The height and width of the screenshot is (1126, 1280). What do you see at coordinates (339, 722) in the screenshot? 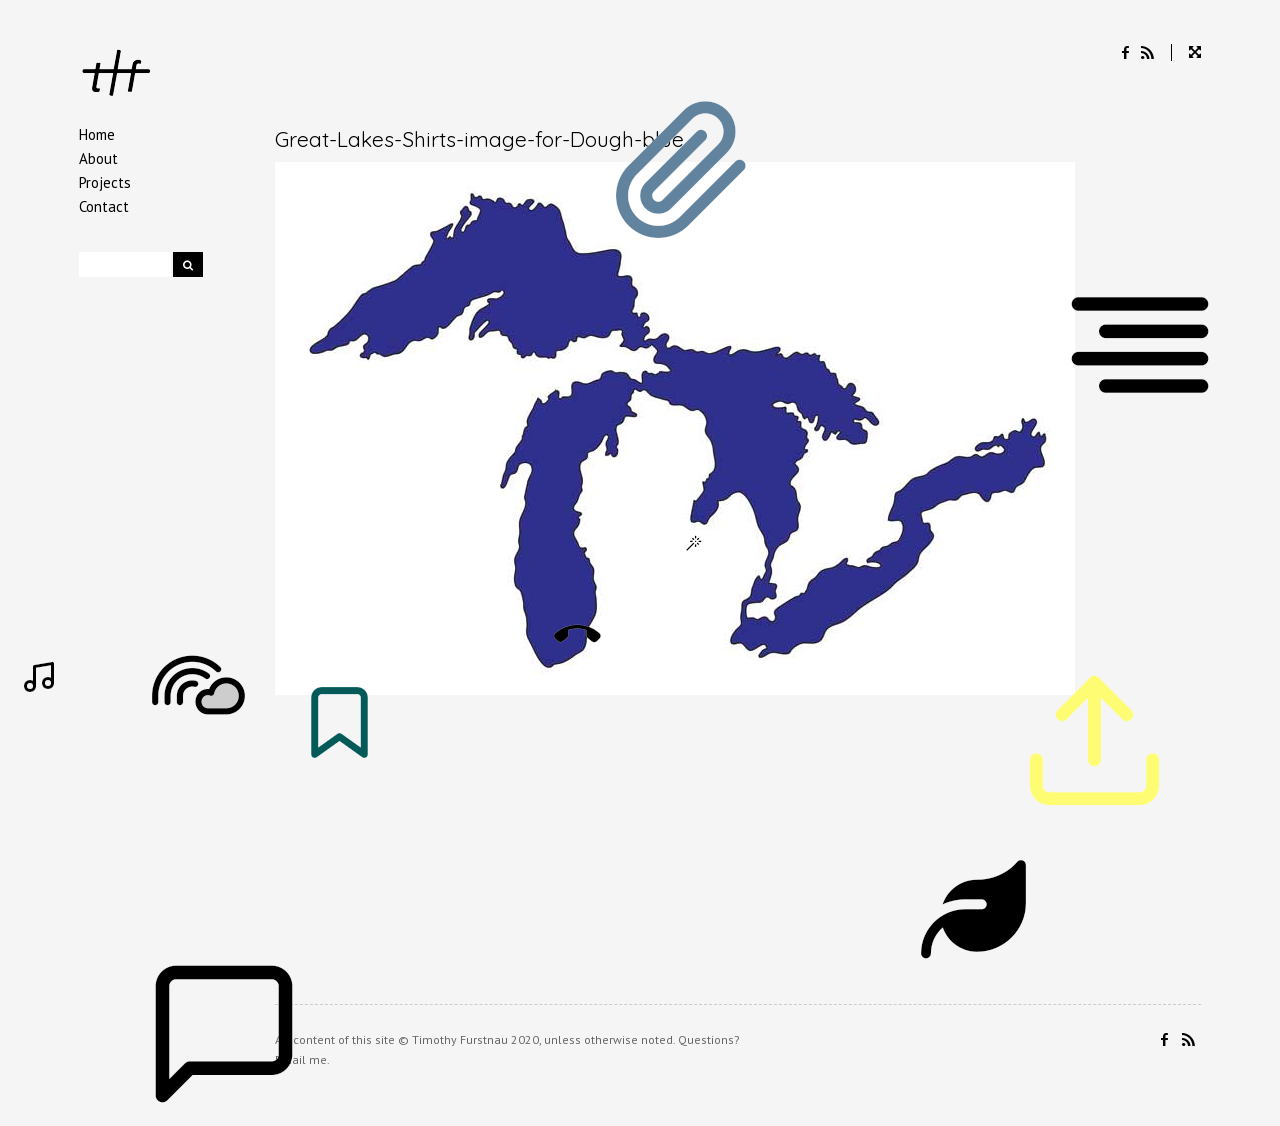
I see `save this item for later` at bounding box center [339, 722].